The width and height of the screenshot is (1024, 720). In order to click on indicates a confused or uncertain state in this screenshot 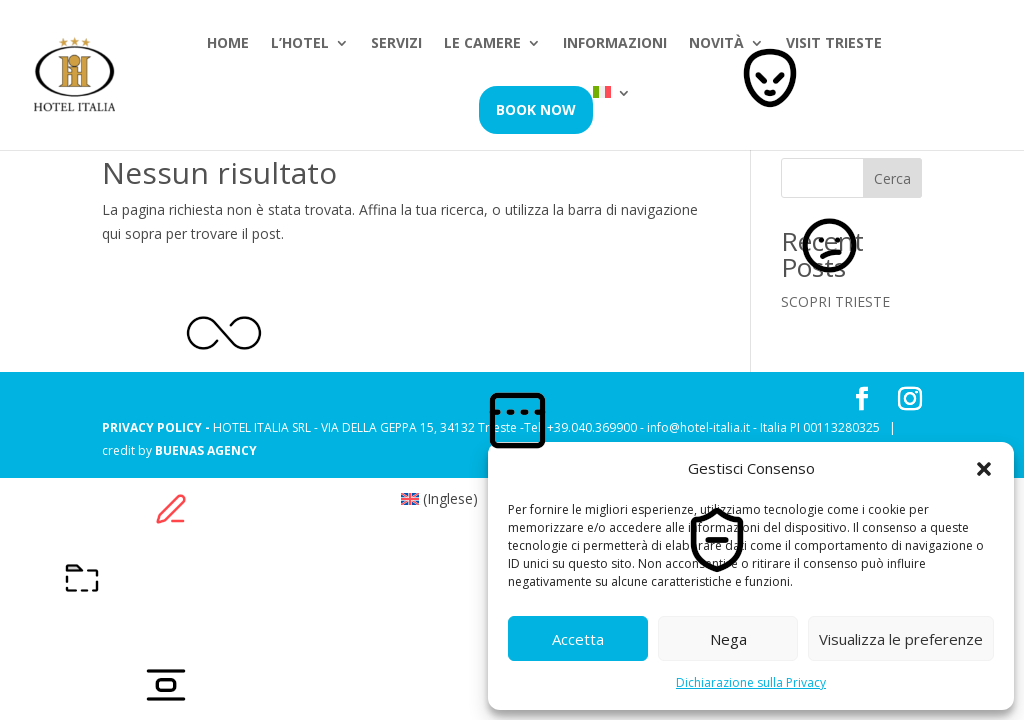, I will do `click(829, 245)`.